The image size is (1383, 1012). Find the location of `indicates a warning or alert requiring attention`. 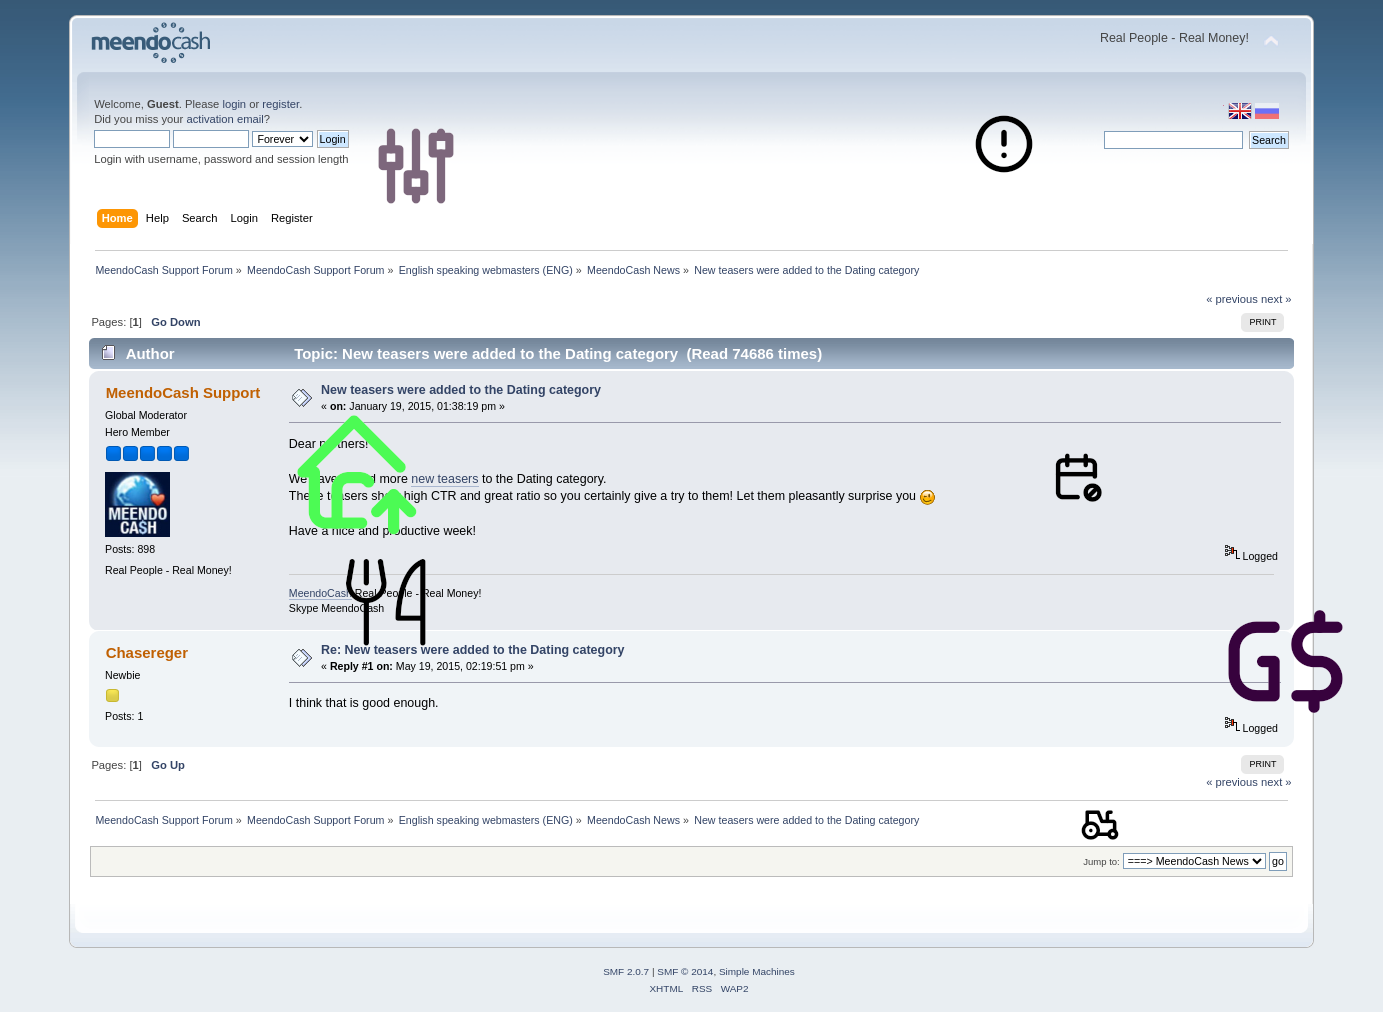

indicates a warning or alert requiring attention is located at coordinates (1004, 144).